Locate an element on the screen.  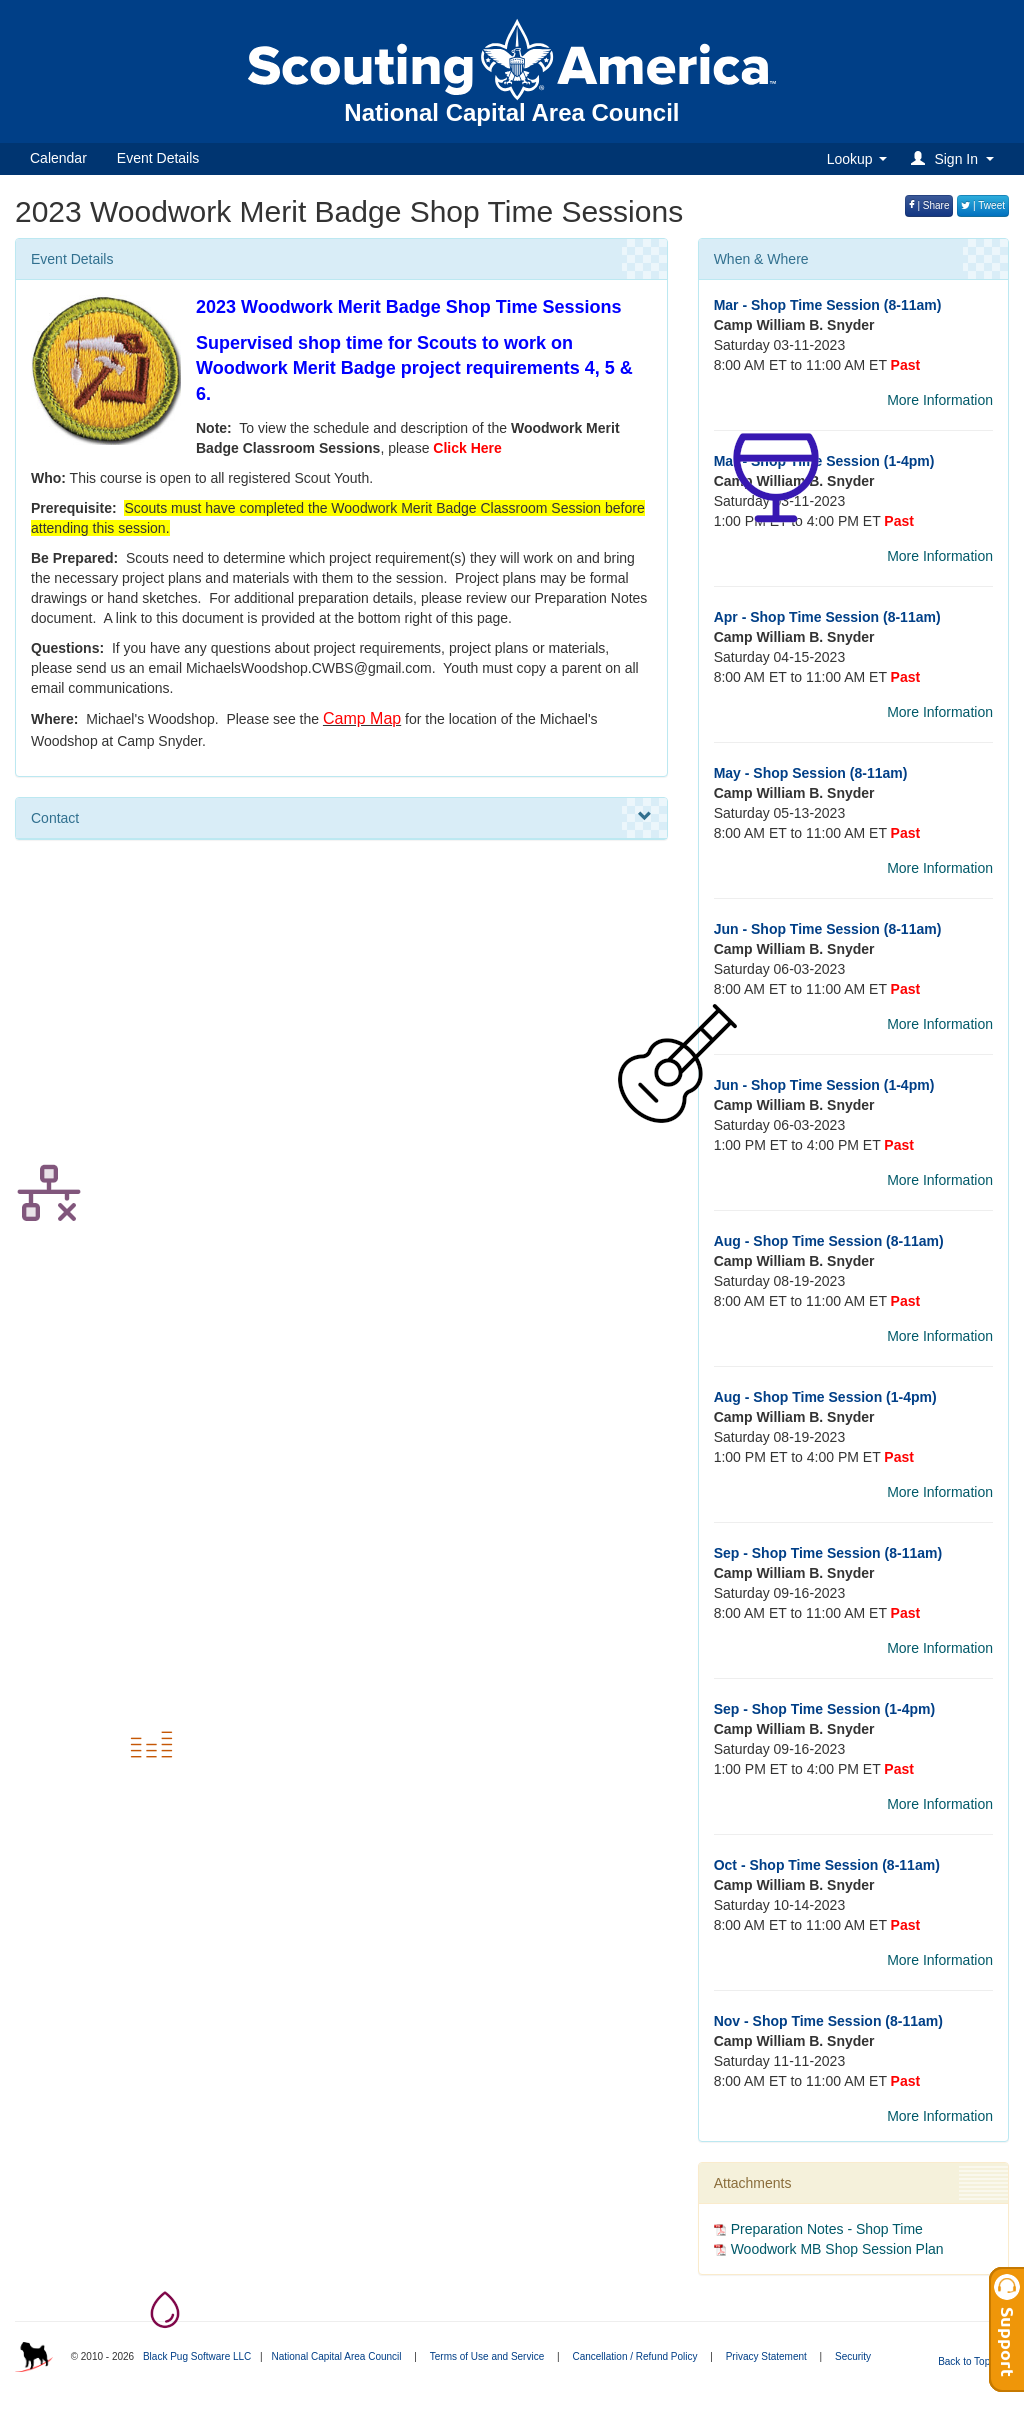
adjust audio equalizer settings is located at coordinates (151, 1744).